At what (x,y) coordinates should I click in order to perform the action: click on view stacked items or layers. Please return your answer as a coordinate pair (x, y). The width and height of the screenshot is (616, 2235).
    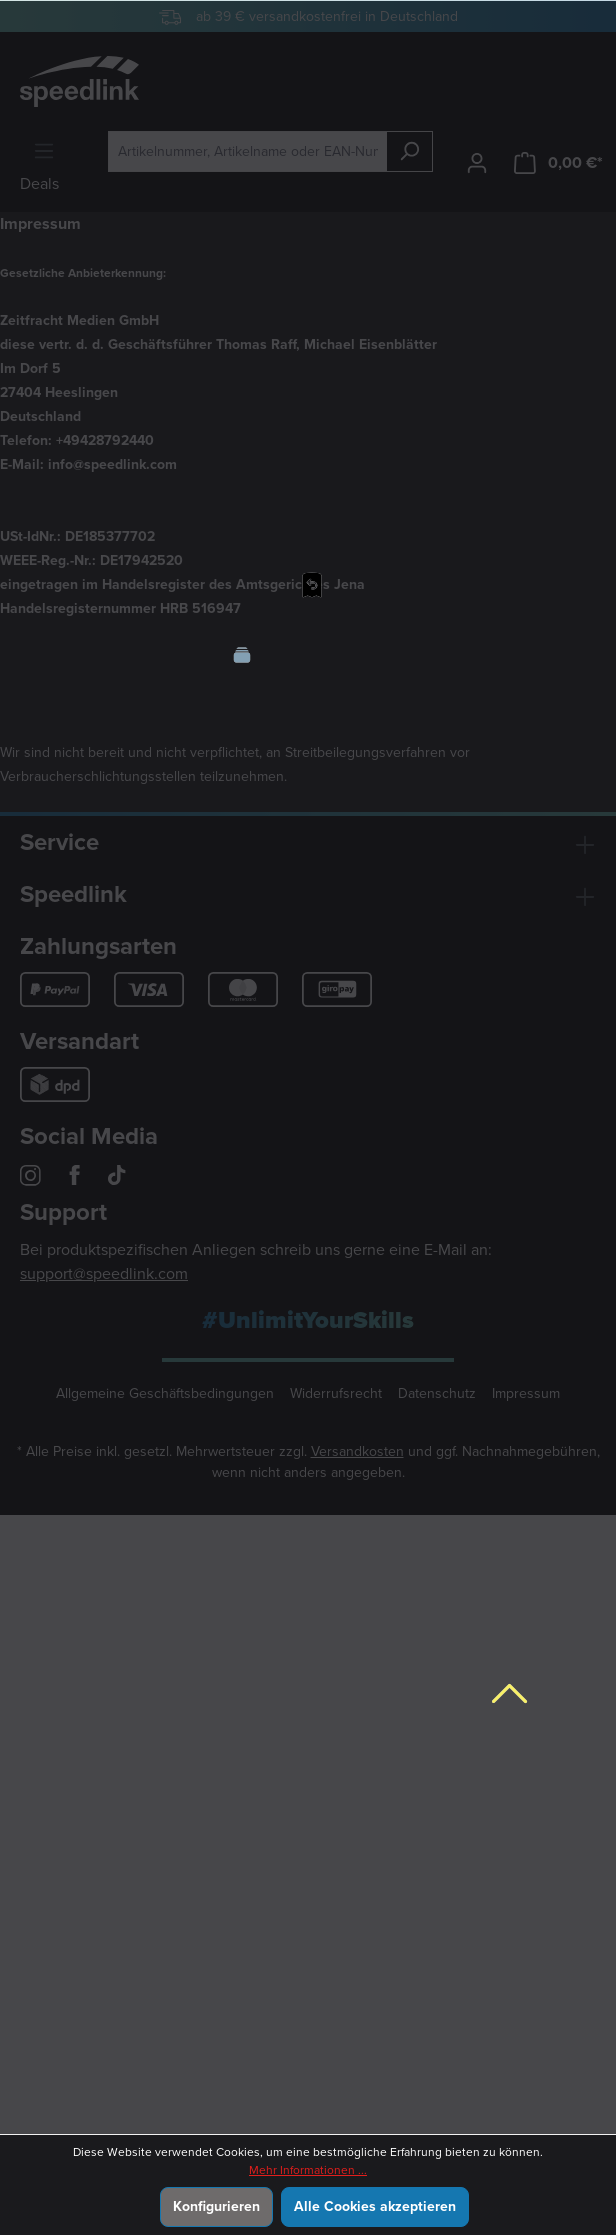
    Looking at the image, I should click on (242, 655).